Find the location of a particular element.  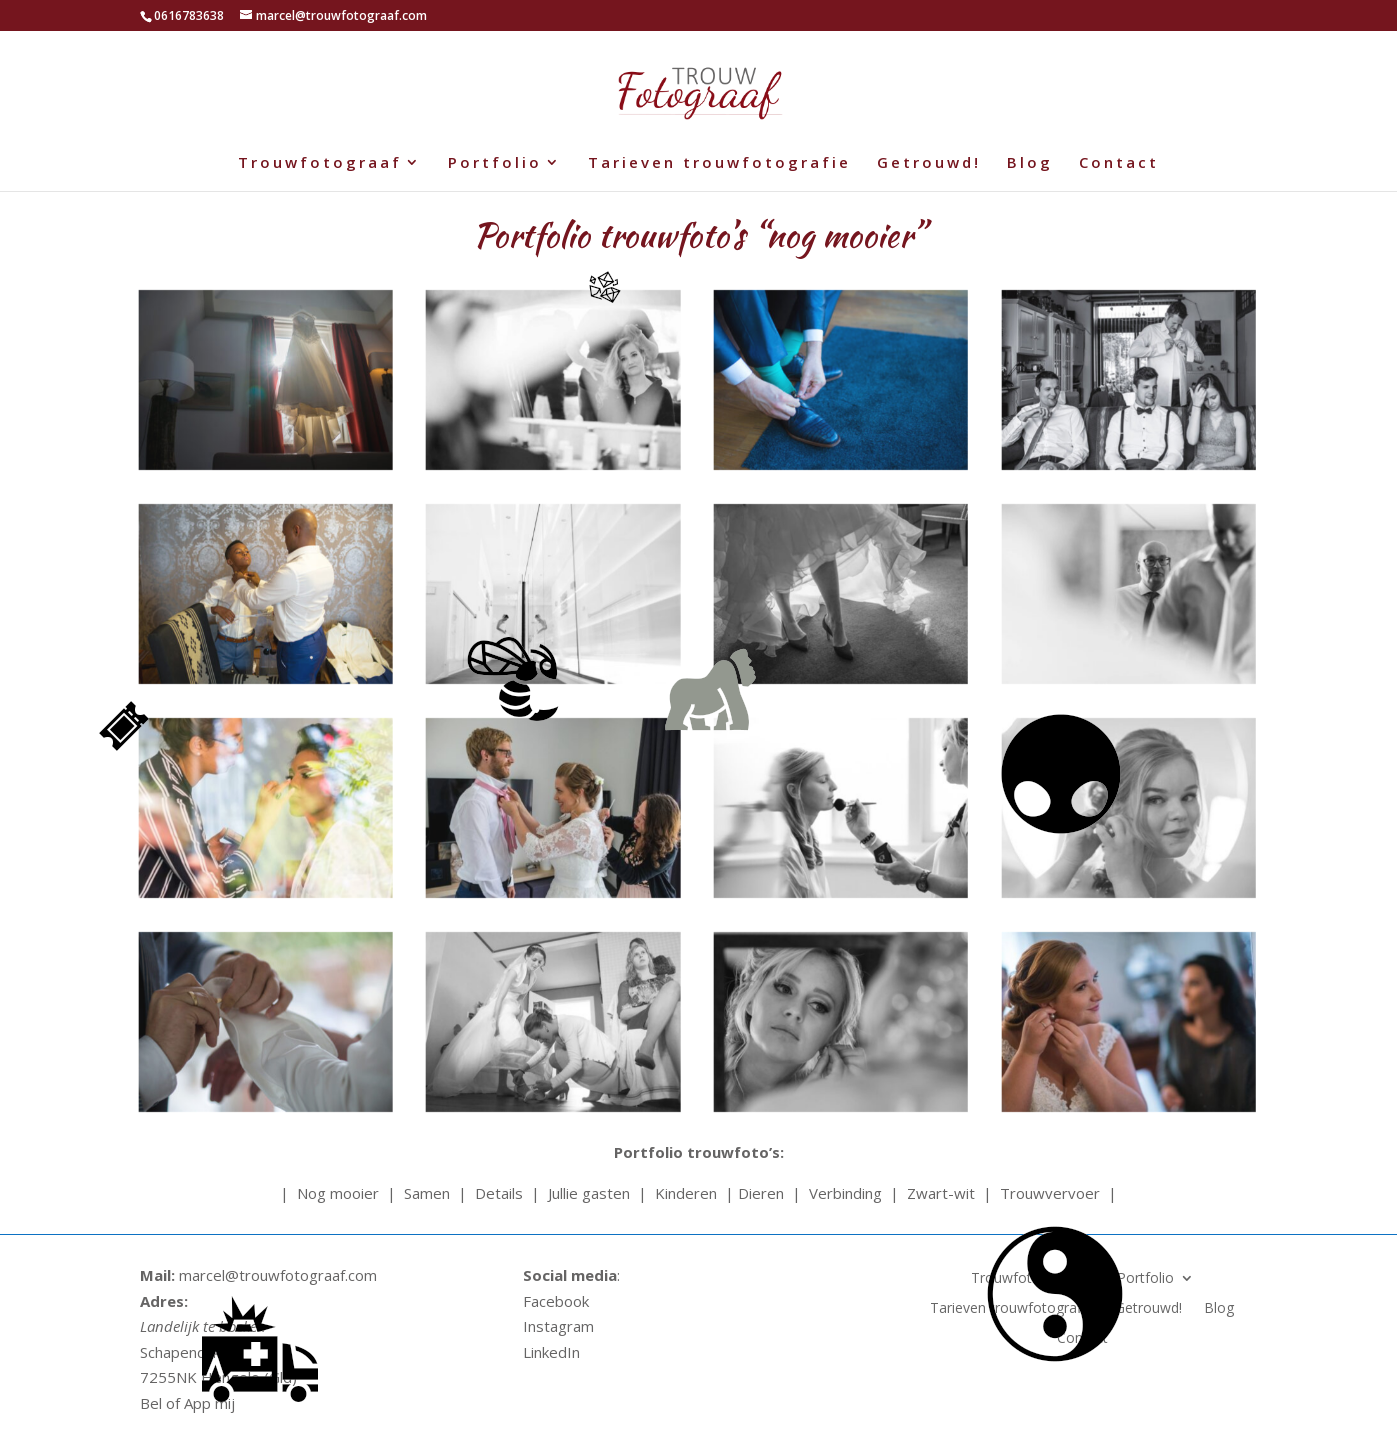

indicates a wasp or bee enemy type is located at coordinates (512, 677).